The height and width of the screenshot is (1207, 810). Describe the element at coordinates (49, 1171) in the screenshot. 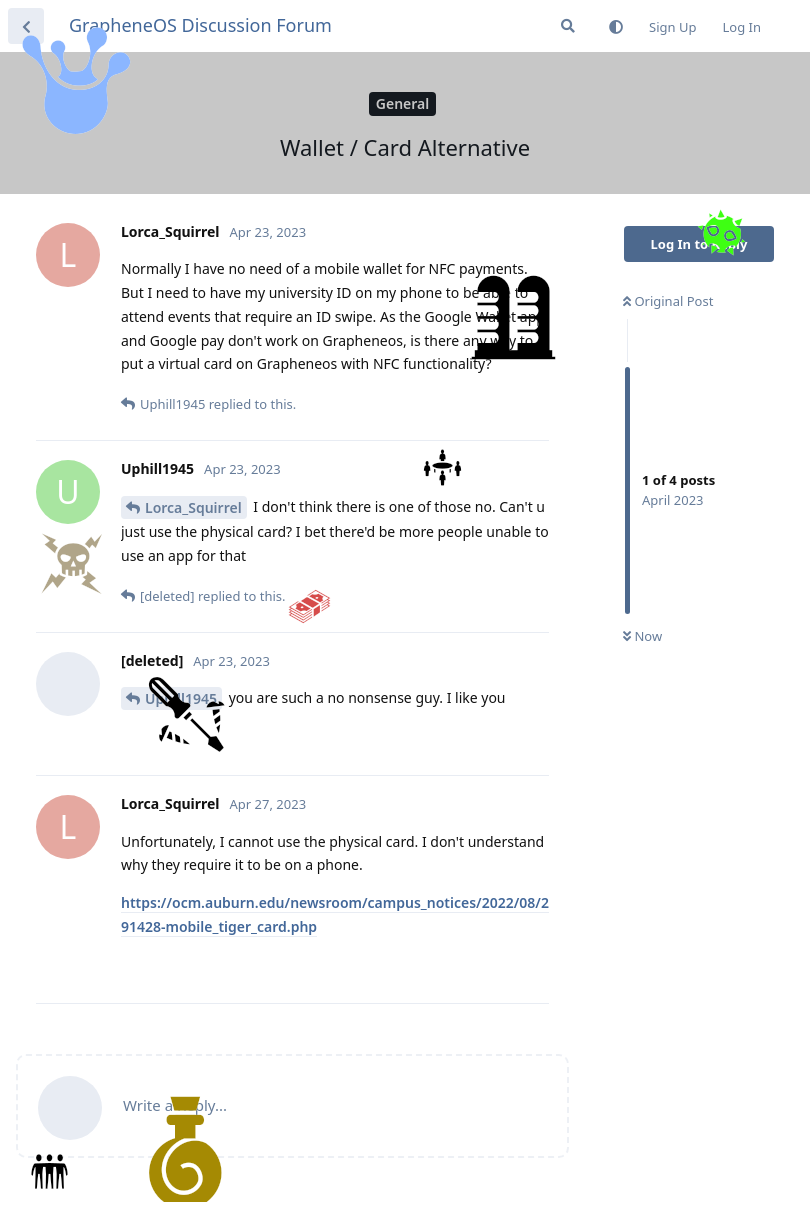

I see `view your friends list` at that location.